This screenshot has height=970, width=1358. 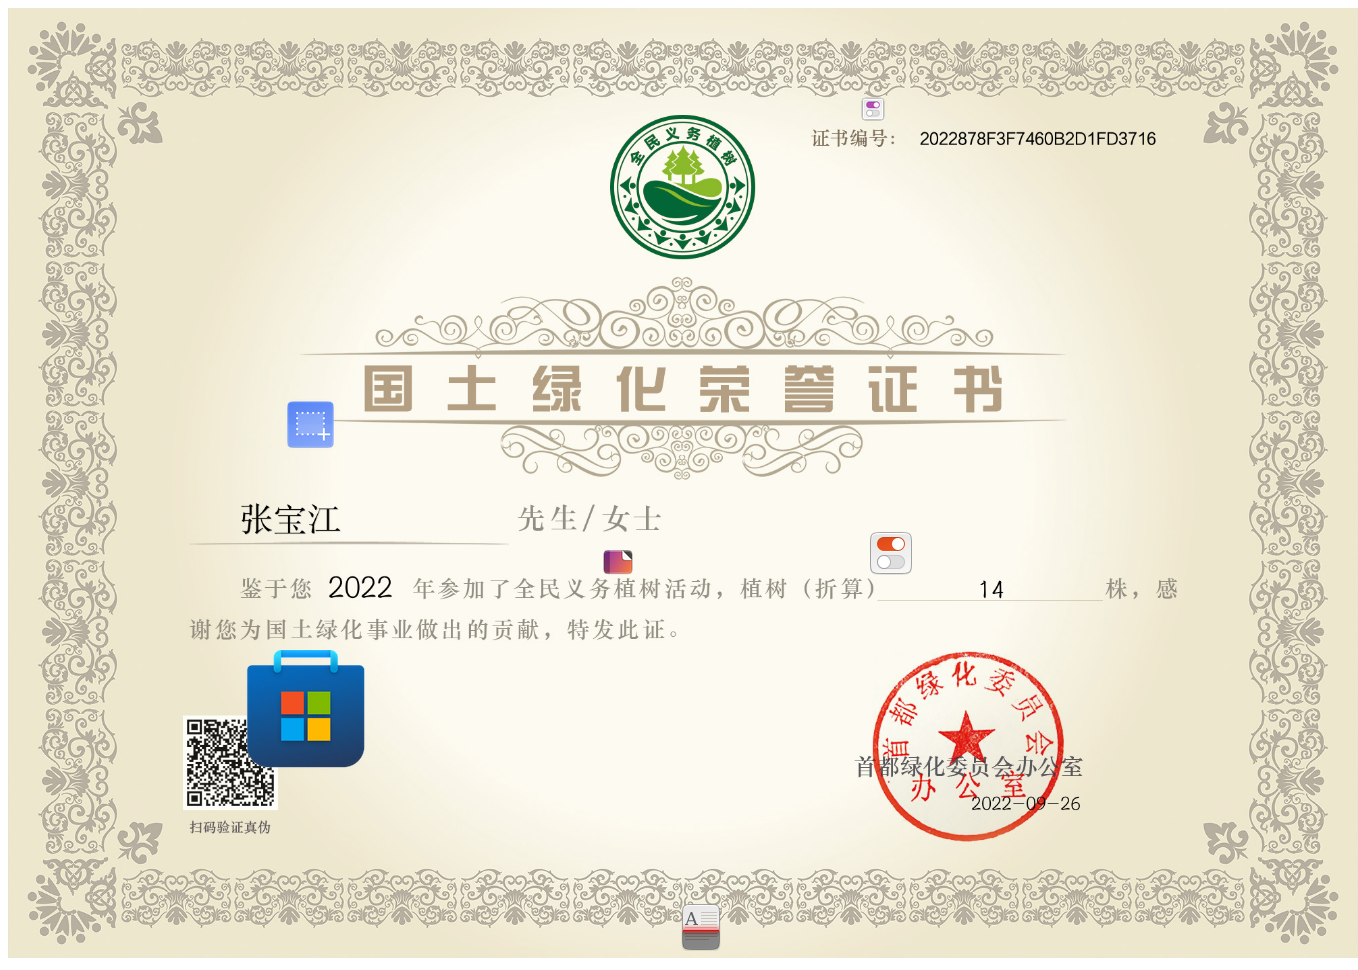 What do you see at coordinates (701, 927) in the screenshot?
I see `open document scanner app` at bounding box center [701, 927].